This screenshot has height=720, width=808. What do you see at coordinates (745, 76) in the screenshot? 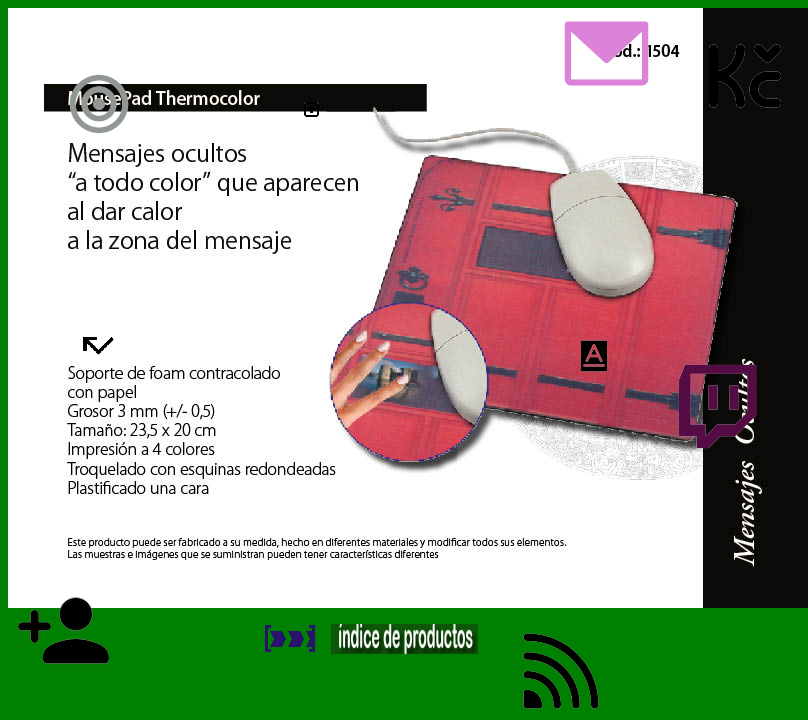
I see `select czech koruna as currency` at bounding box center [745, 76].